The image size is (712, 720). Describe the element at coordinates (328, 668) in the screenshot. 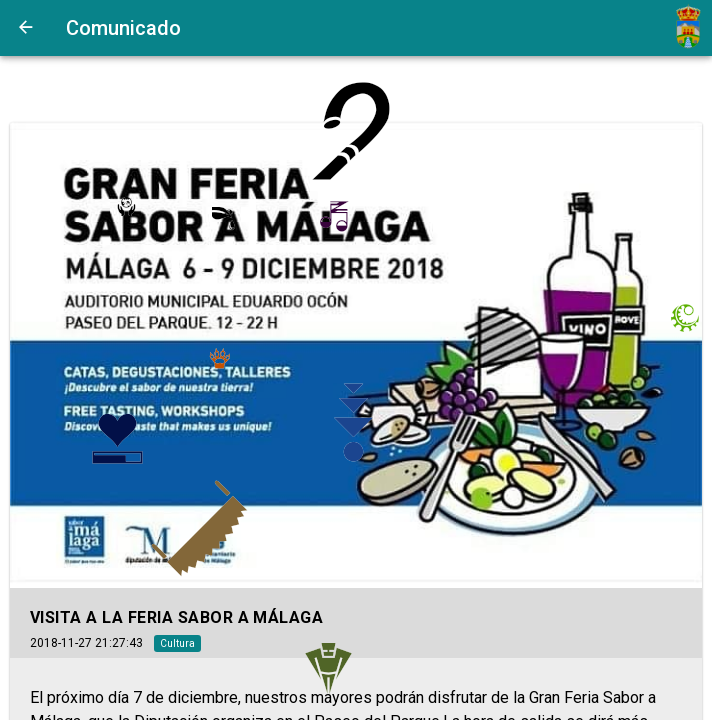

I see `activate defensive shield or guard ability` at that location.